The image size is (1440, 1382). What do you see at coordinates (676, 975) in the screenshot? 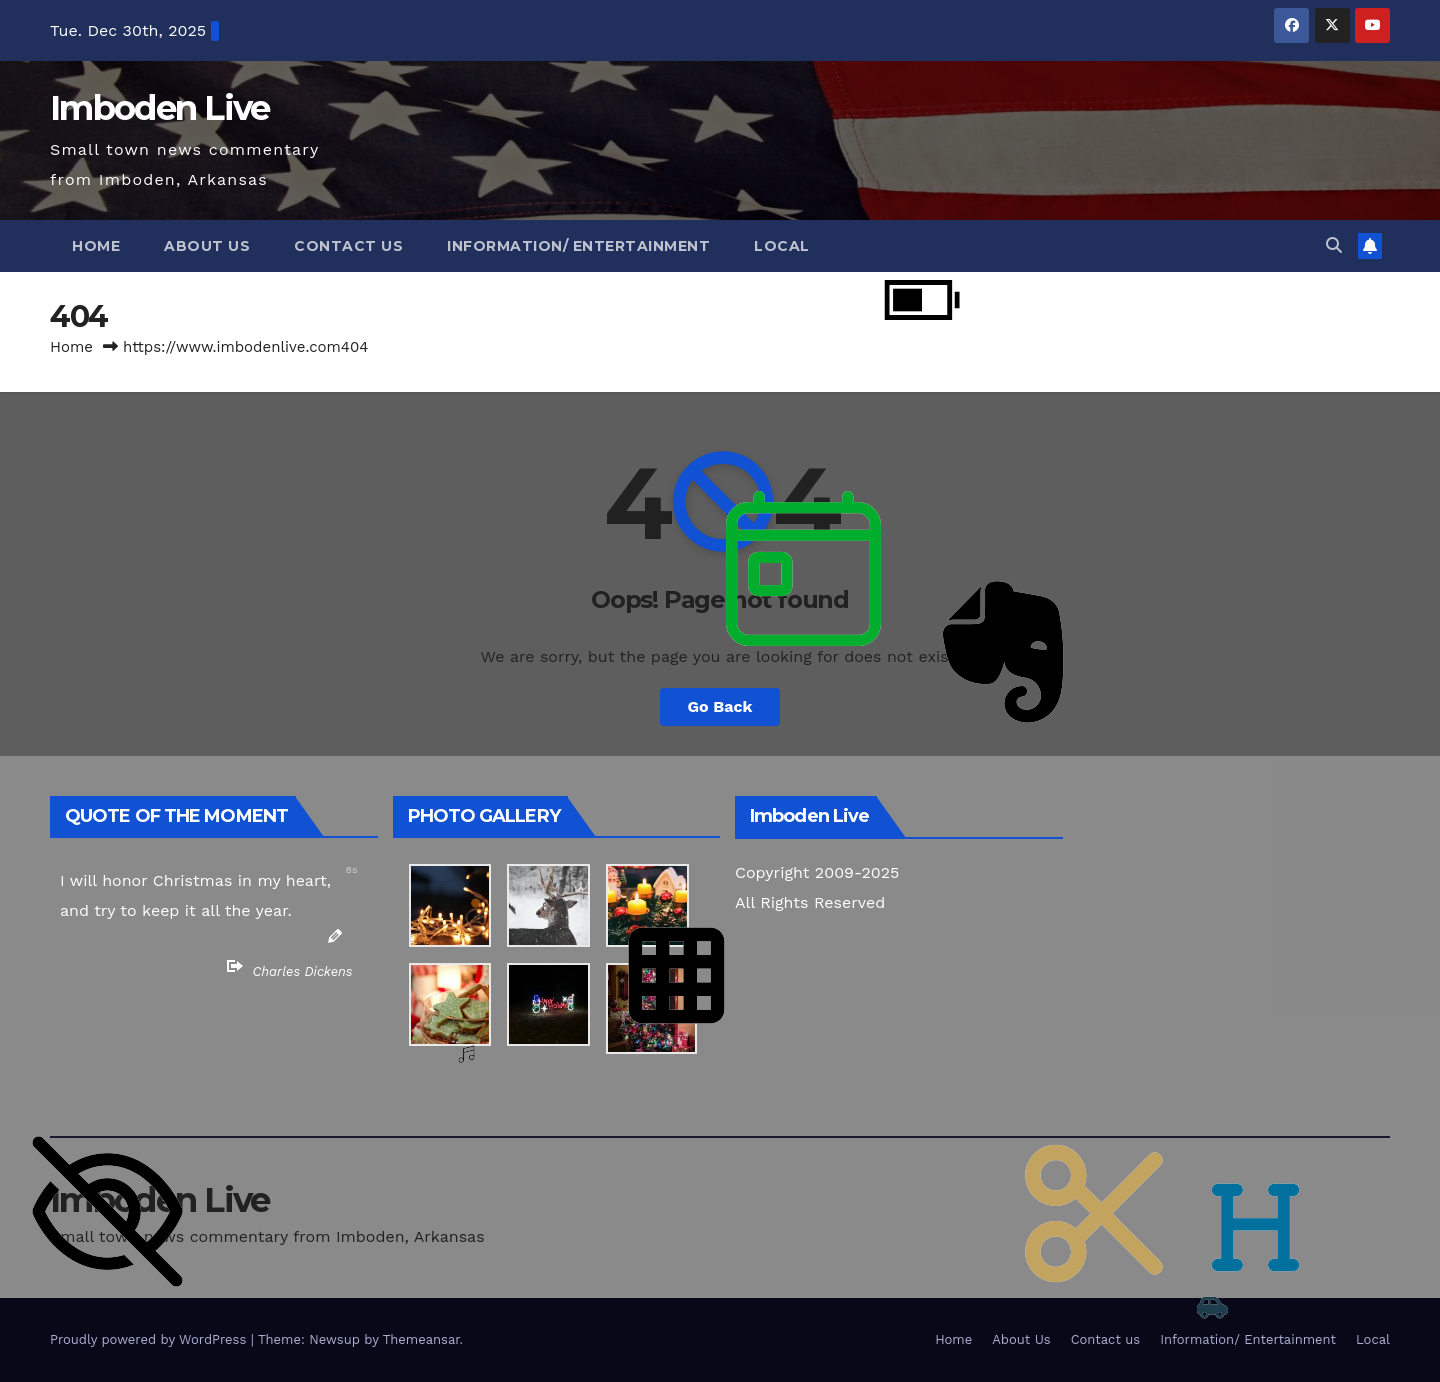
I see `switch to grid view` at bounding box center [676, 975].